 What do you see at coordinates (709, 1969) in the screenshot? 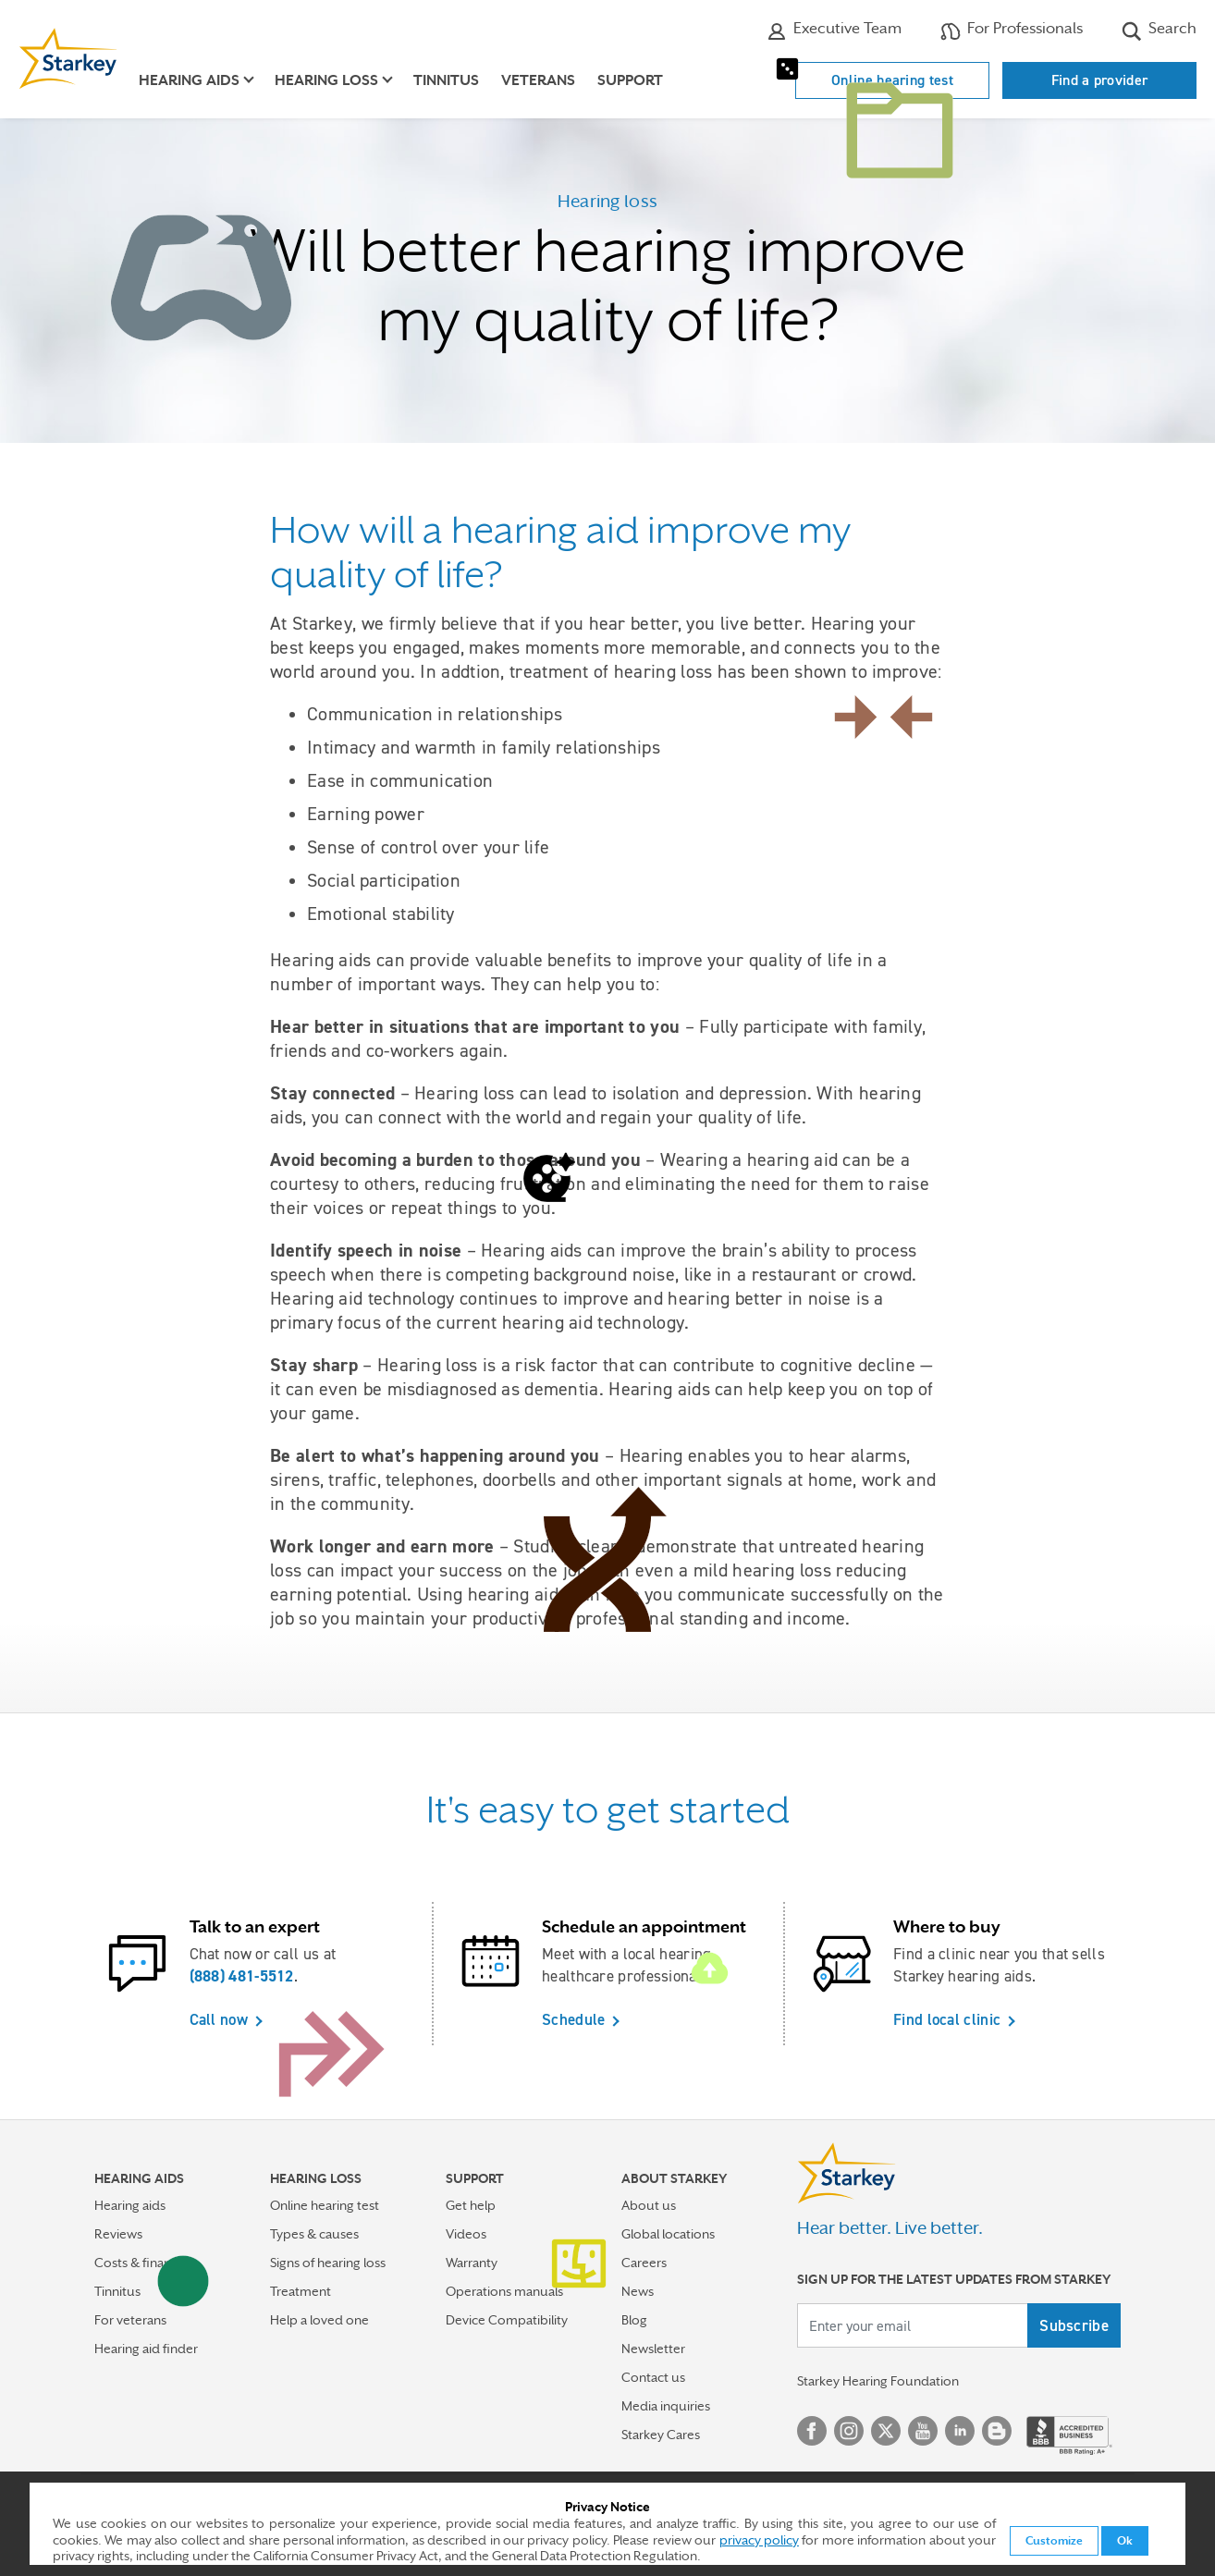
I see `upload file to cloud storage` at bounding box center [709, 1969].